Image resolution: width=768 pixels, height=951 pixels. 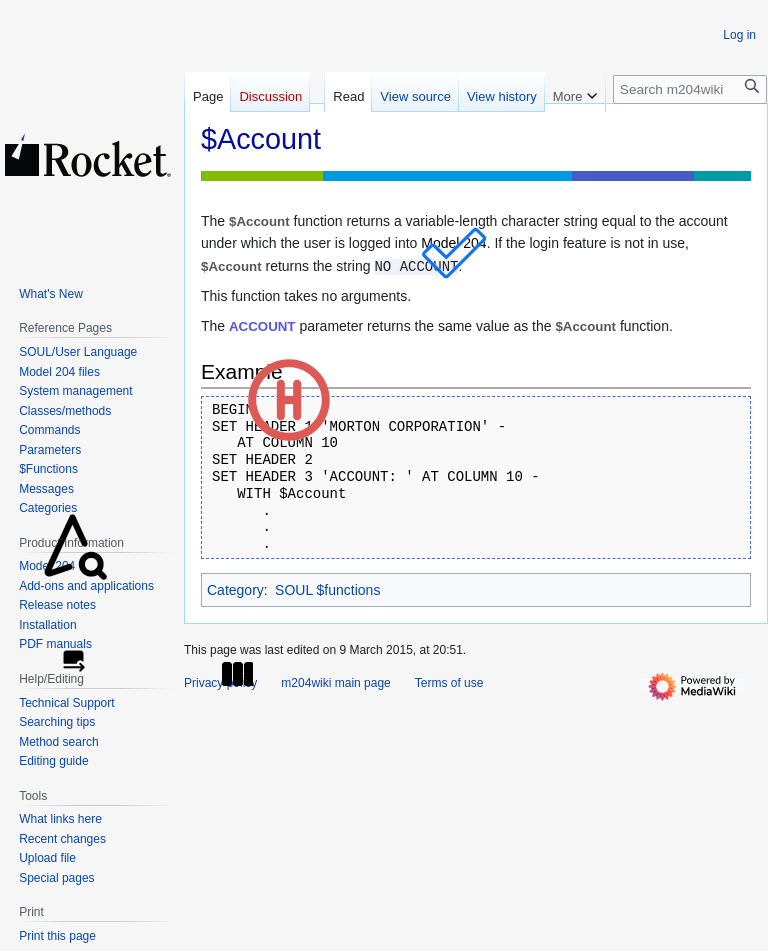 What do you see at coordinates (73, 660) in the screenshot?
I see `auto-fit content to the right edge` at bounding box center [73, 660].